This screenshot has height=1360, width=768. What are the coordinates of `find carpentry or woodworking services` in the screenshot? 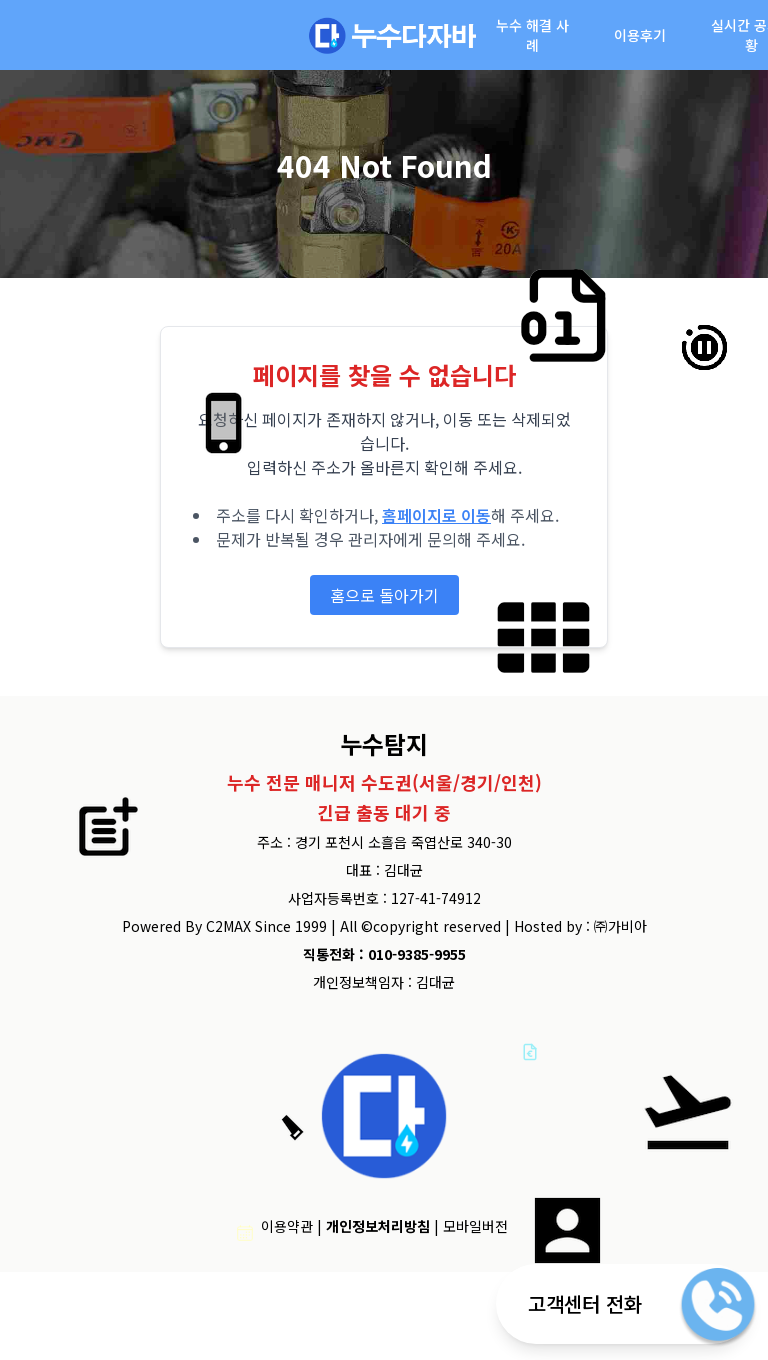 It's located at (292, 1127).